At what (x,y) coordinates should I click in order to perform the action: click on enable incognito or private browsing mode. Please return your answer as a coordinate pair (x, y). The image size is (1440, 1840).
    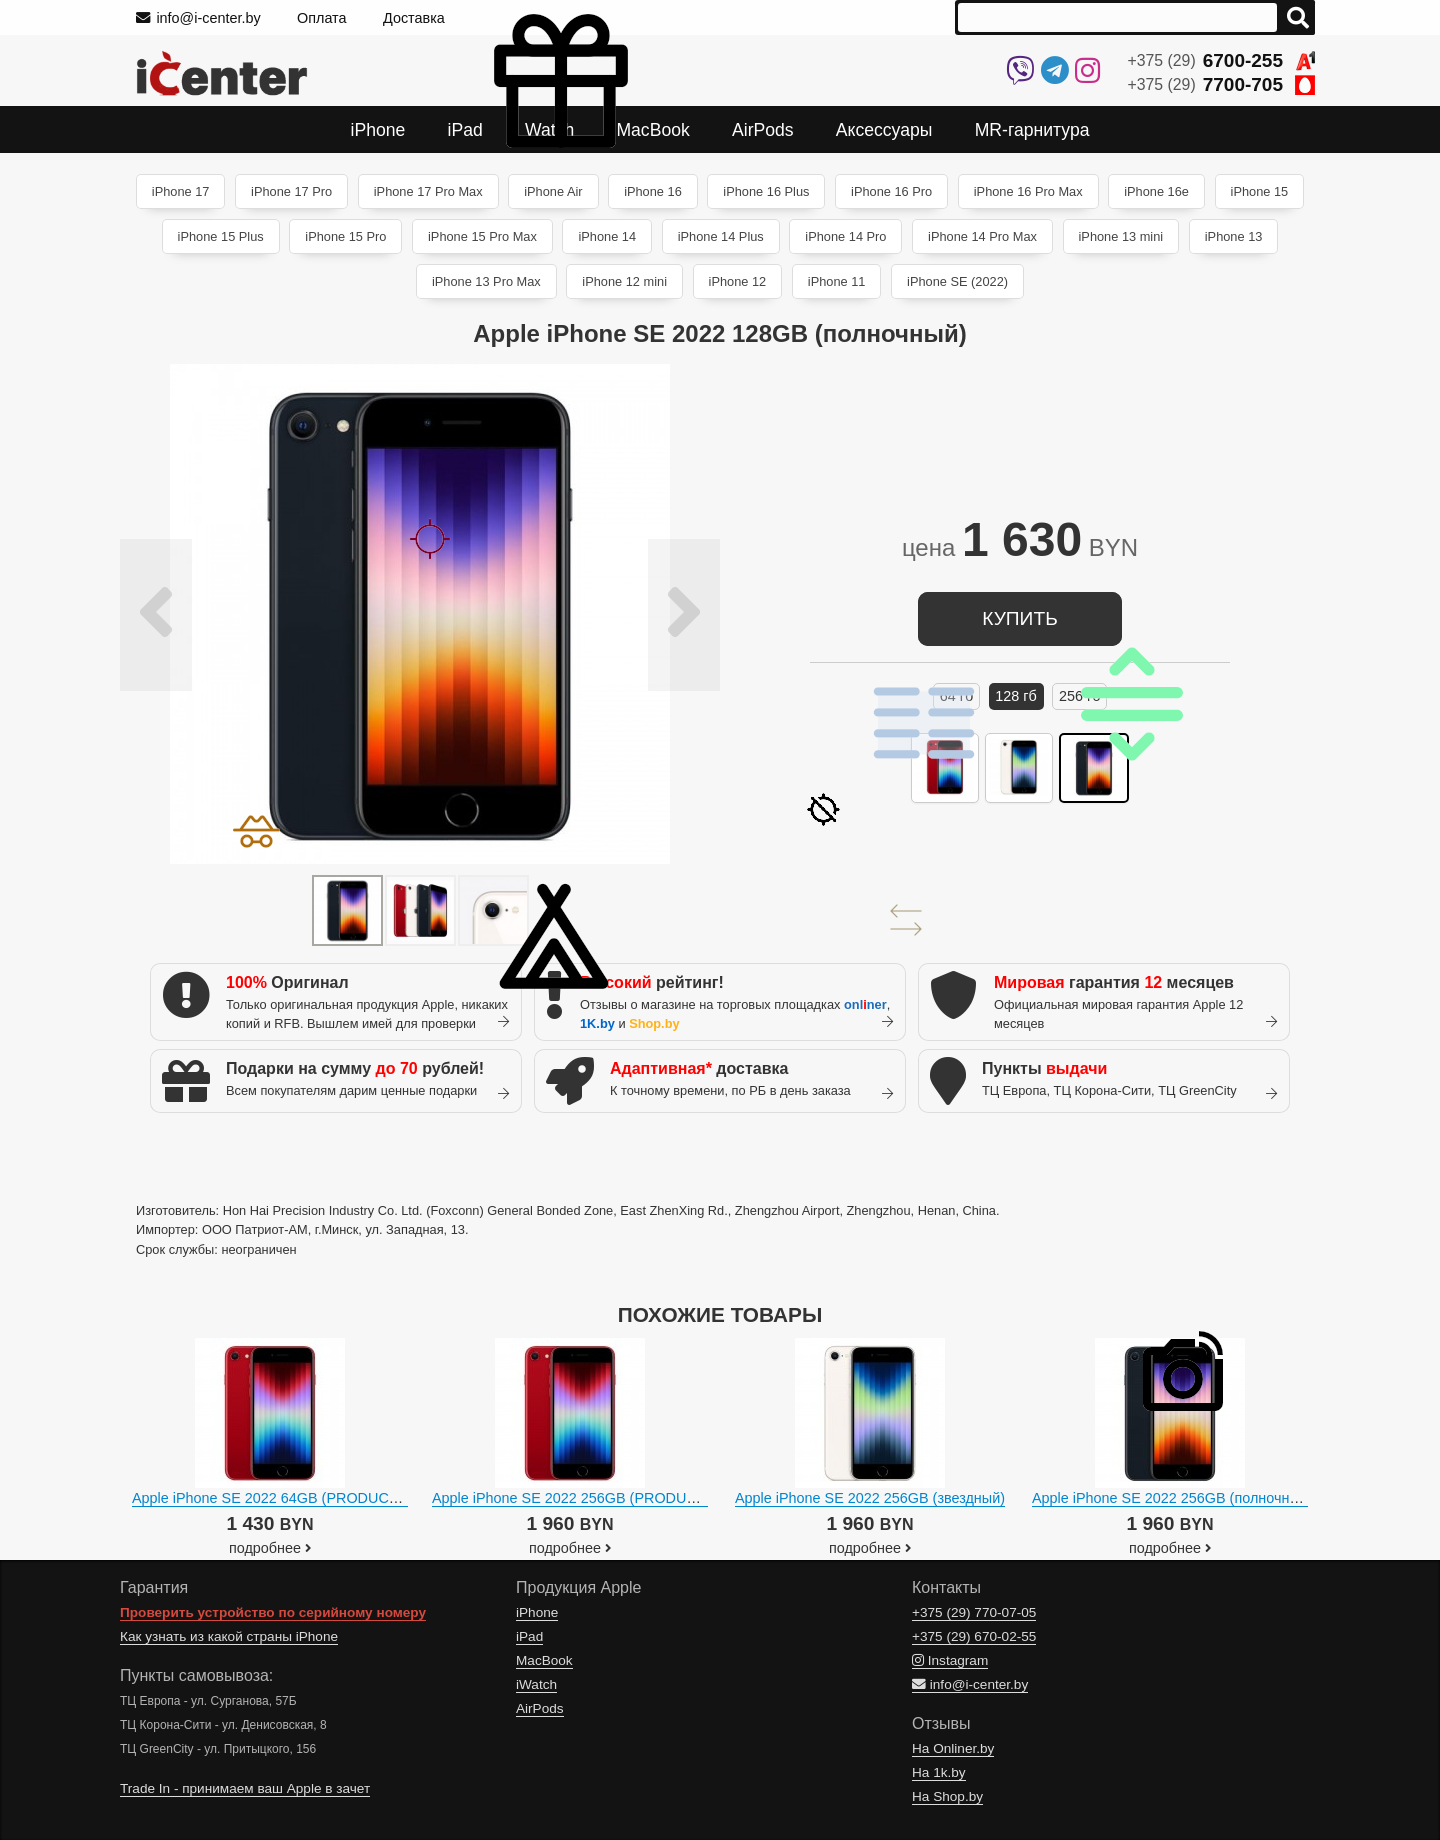
    Looking at the image, I should click on (256, 831).